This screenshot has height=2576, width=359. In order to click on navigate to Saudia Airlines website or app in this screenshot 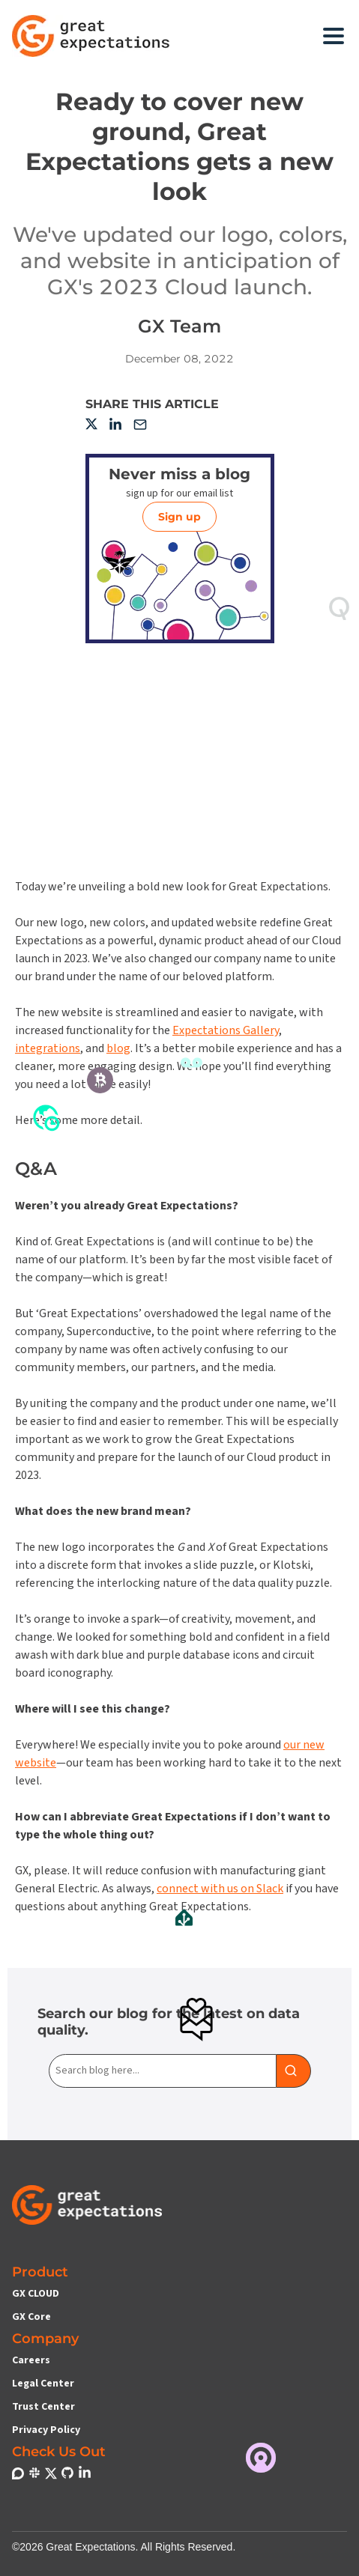, I will do `click(119, 562)`.